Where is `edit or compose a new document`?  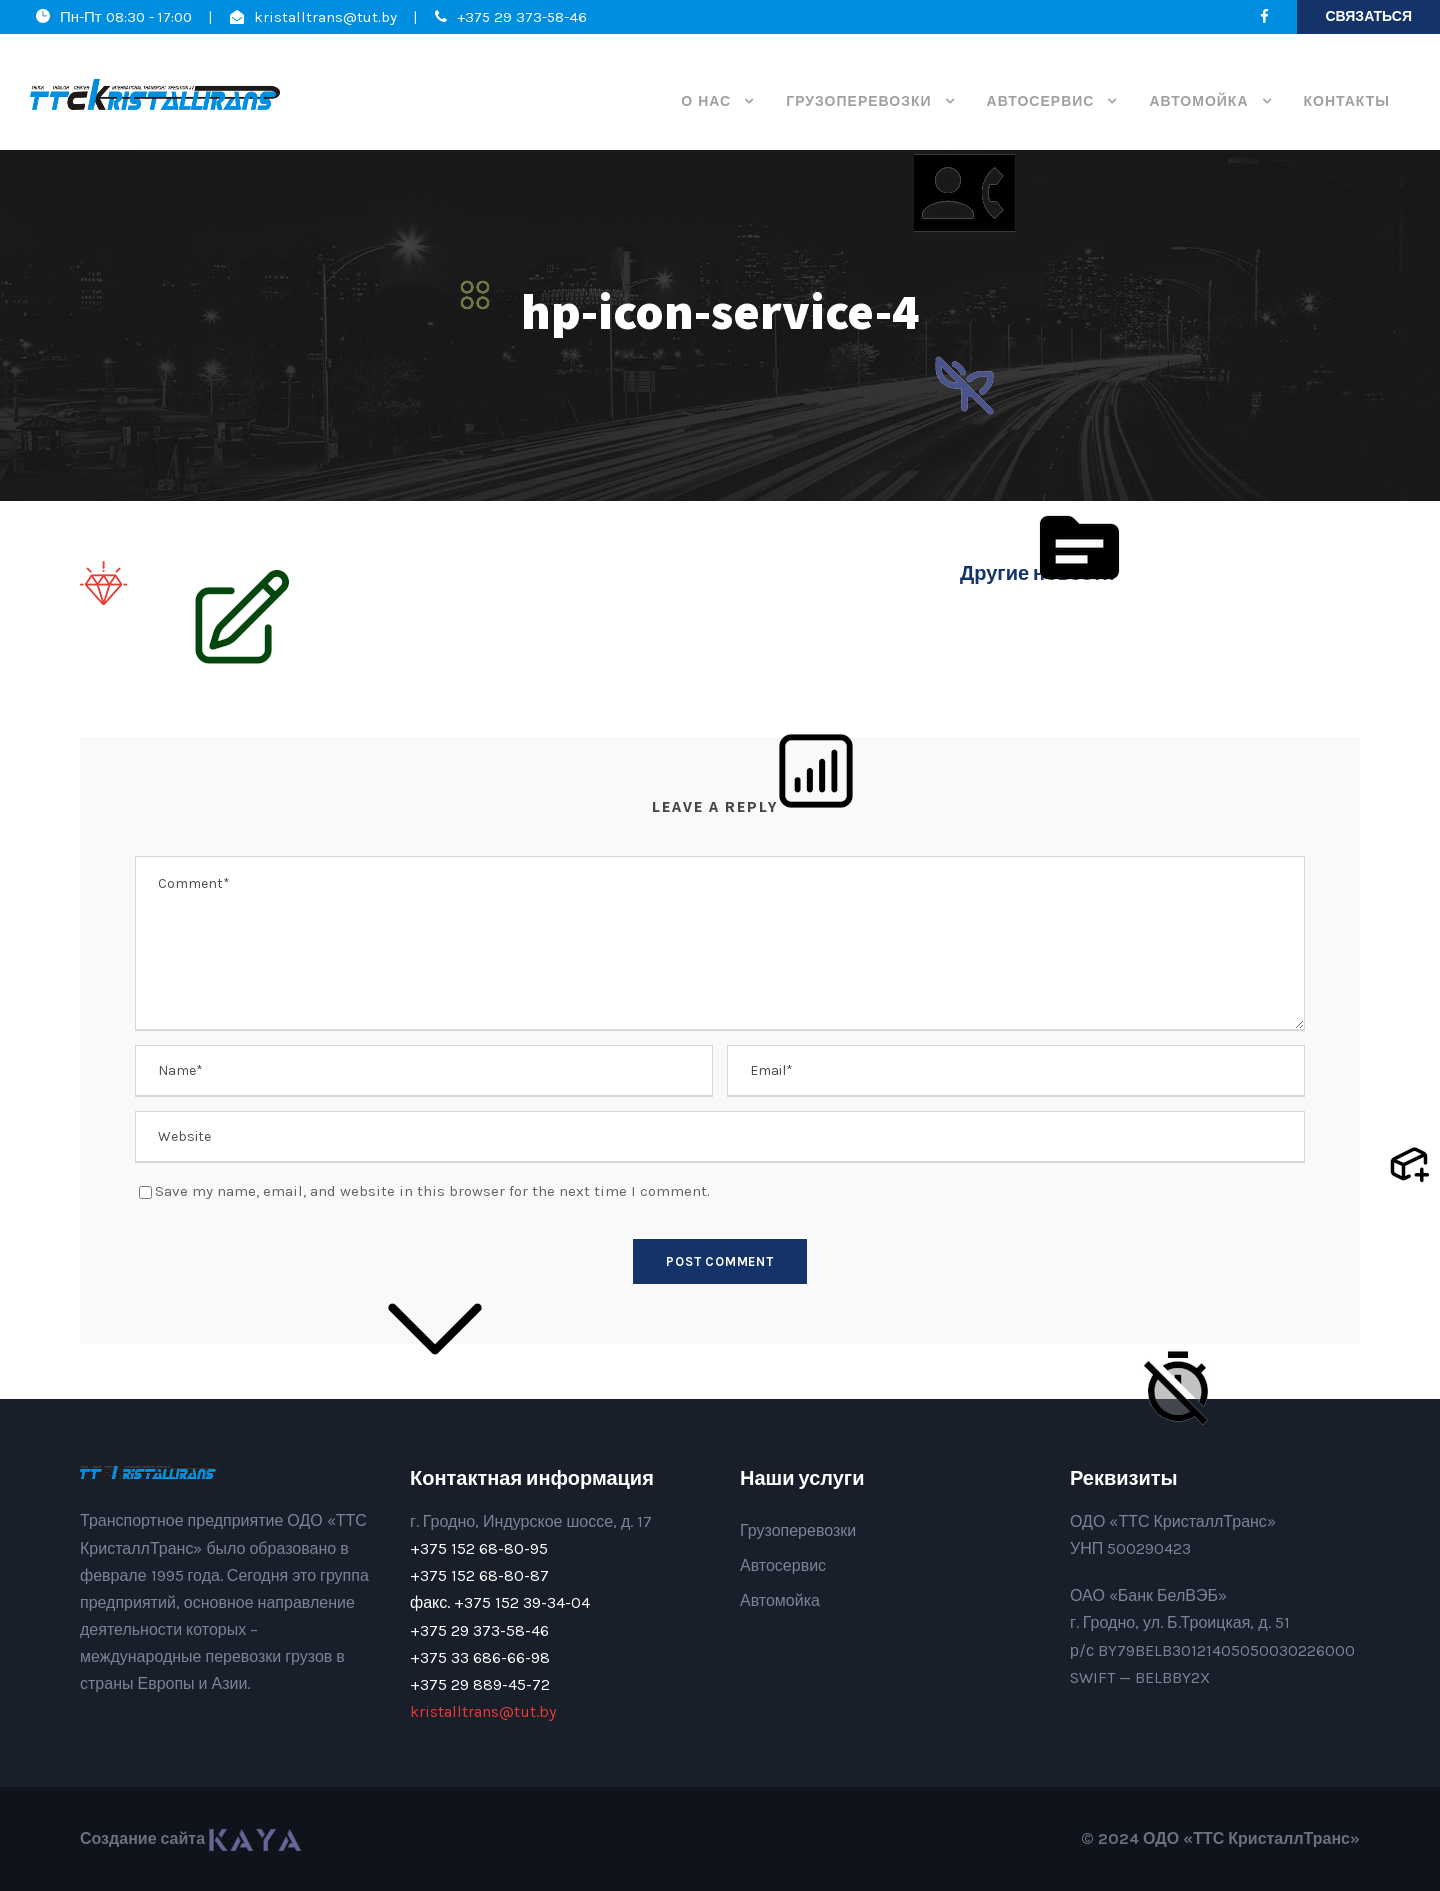
edit or compose a new document is located at coordinates (240, 618).